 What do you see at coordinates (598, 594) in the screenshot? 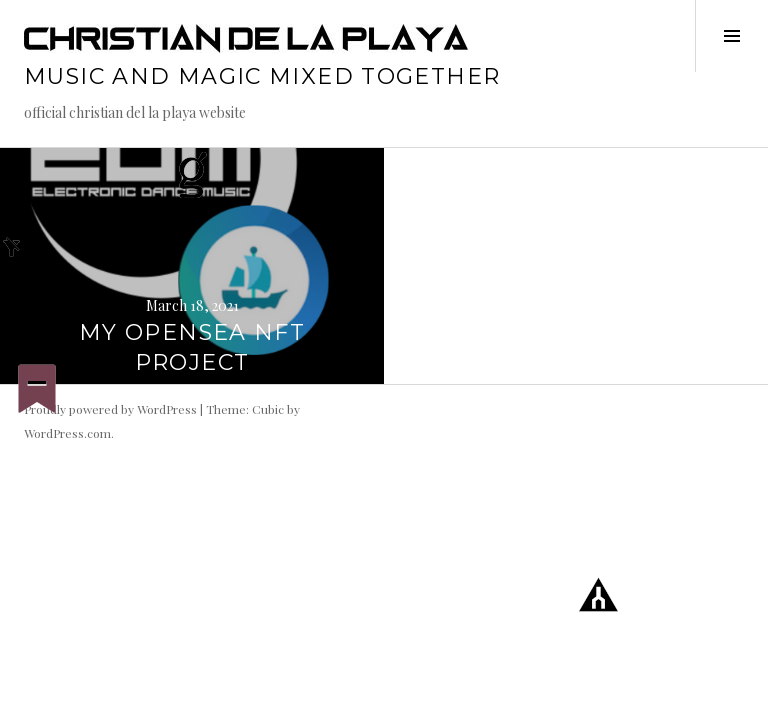
I see `open the Trailforks app` at bounding box center [598, 594].